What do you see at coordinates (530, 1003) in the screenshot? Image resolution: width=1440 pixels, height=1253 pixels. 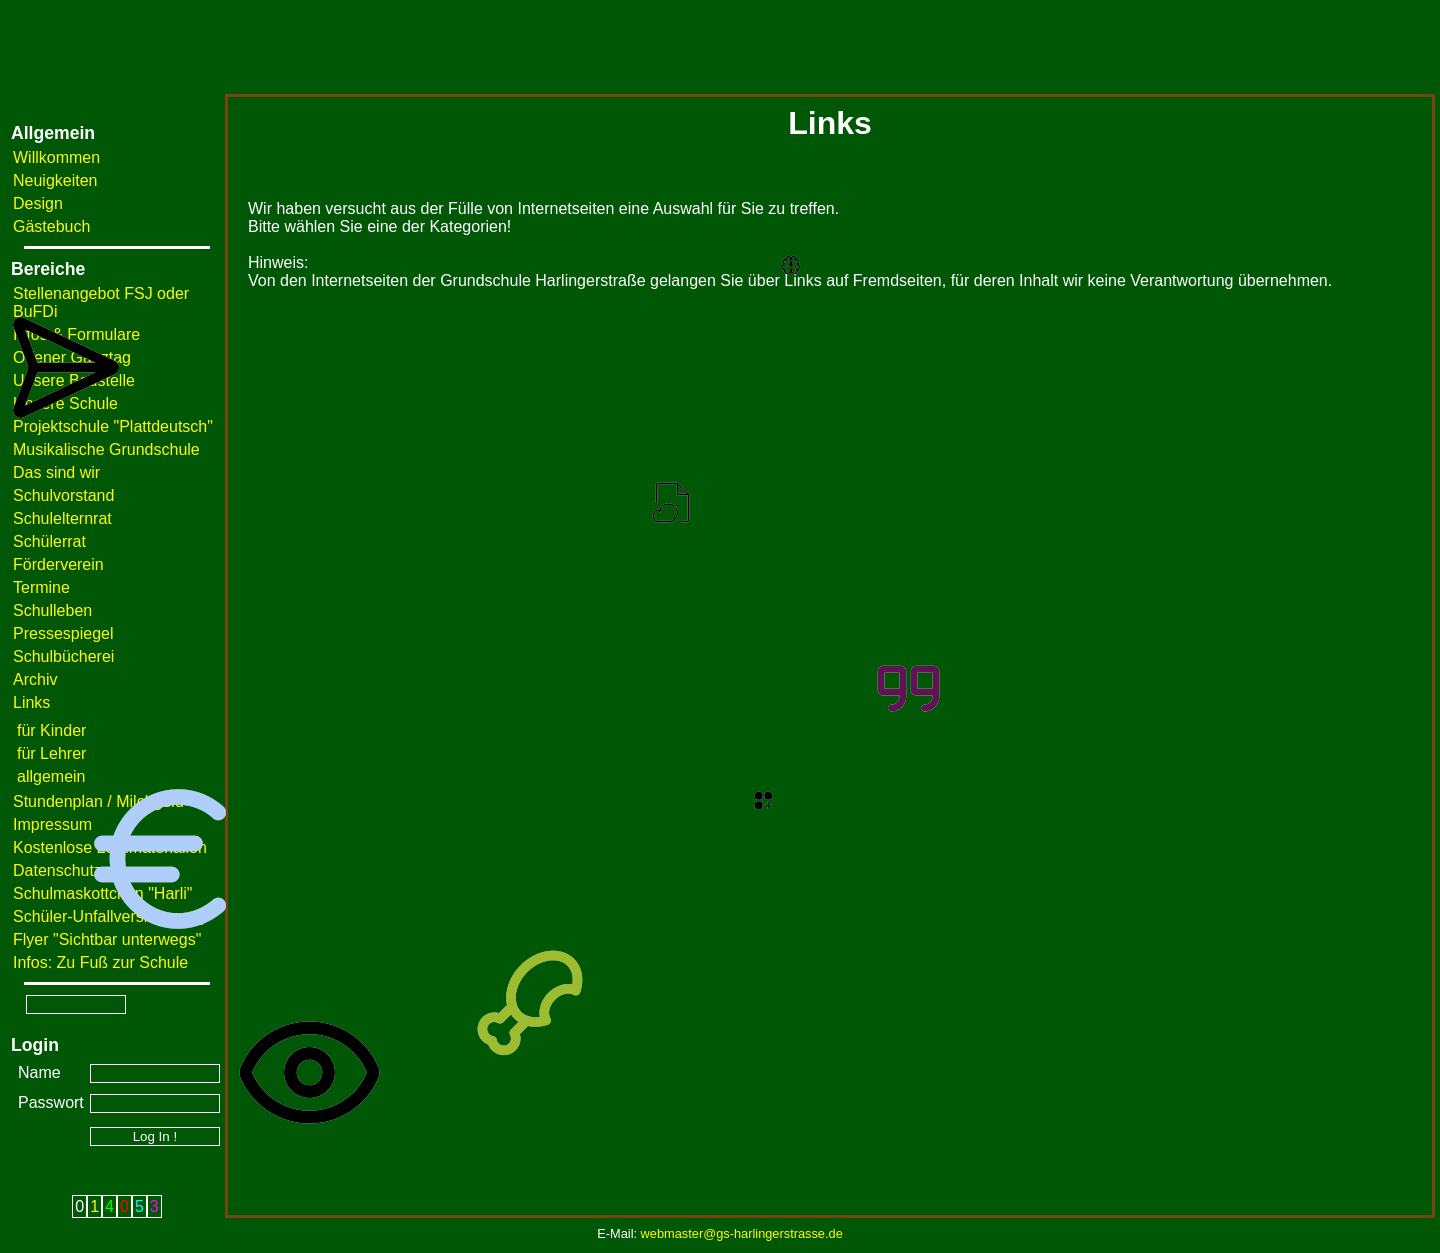 I see `access food or restaurant options` at bounding box center [530, 1003].